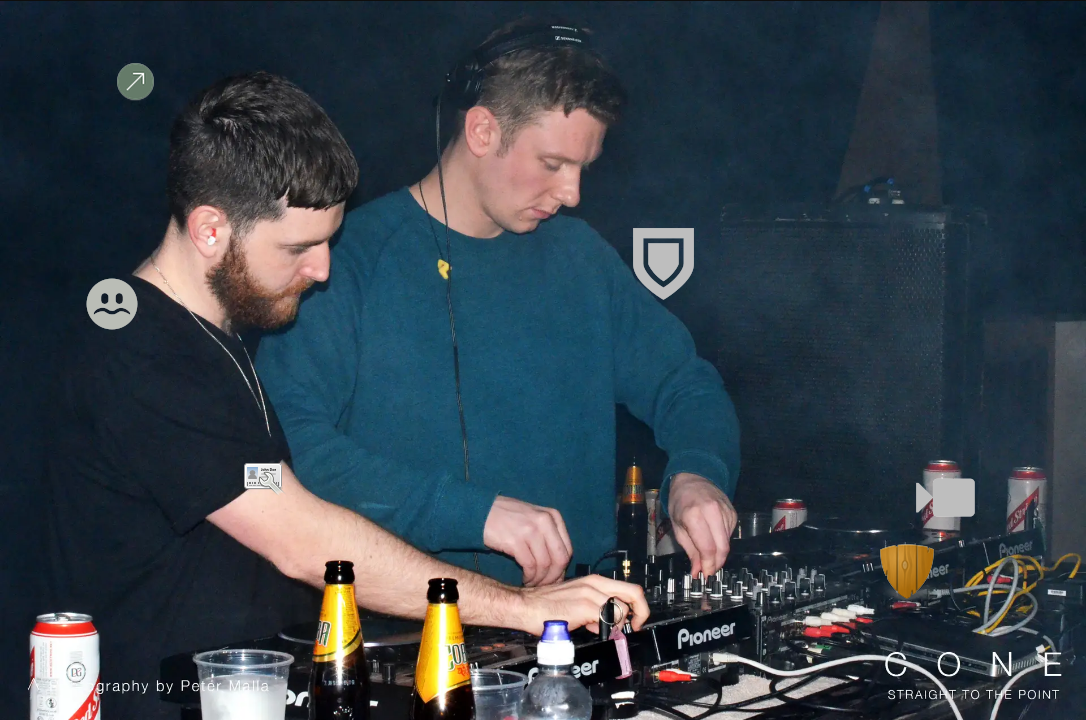 The height and width of the screenshot is (720, 1086). I want to click on indicates low security status for a connection or system, so click(907, 571).